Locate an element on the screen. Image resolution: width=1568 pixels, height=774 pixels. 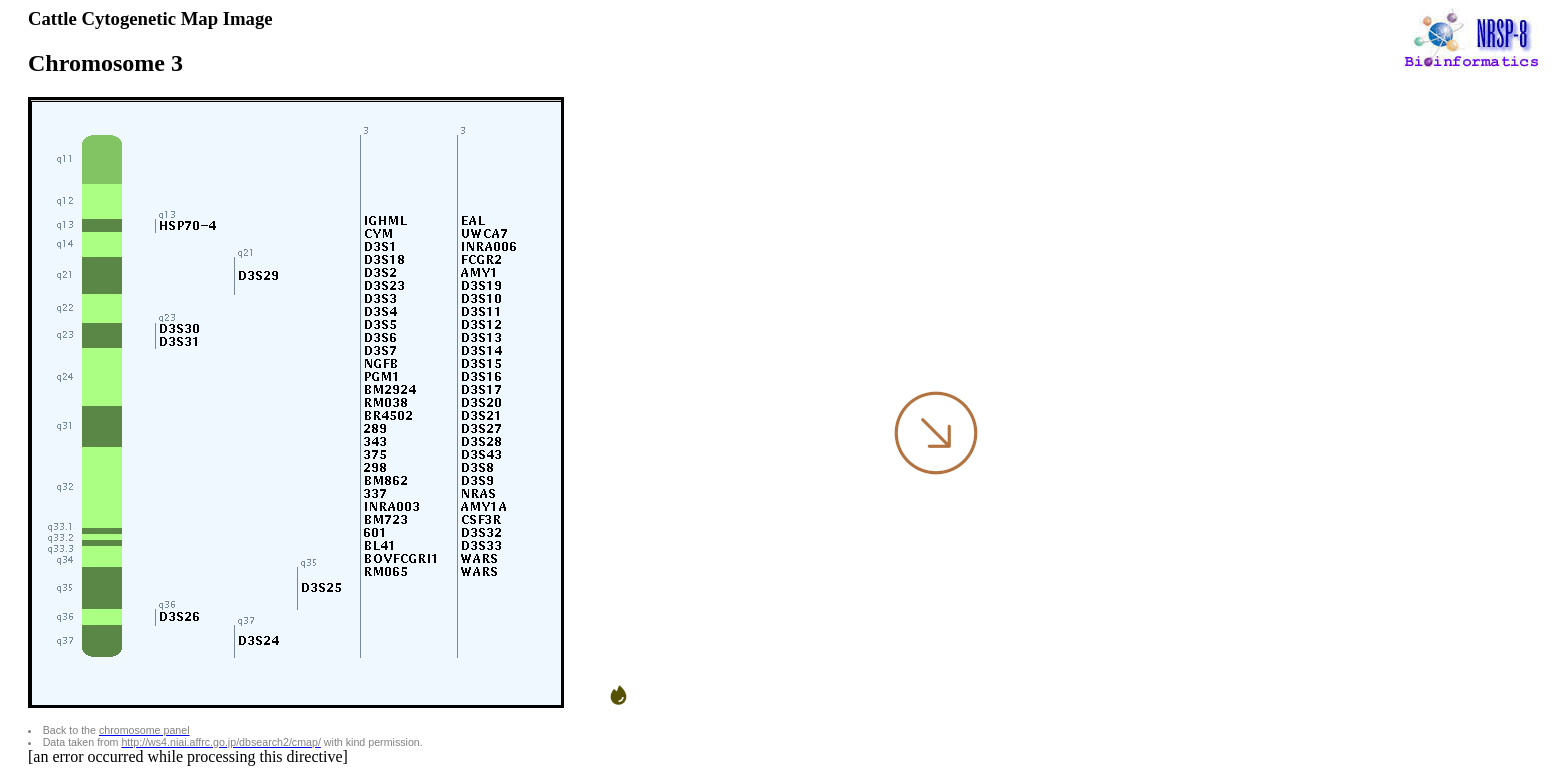
navigate to the next item diagonally is located at coordinates (936, 433).